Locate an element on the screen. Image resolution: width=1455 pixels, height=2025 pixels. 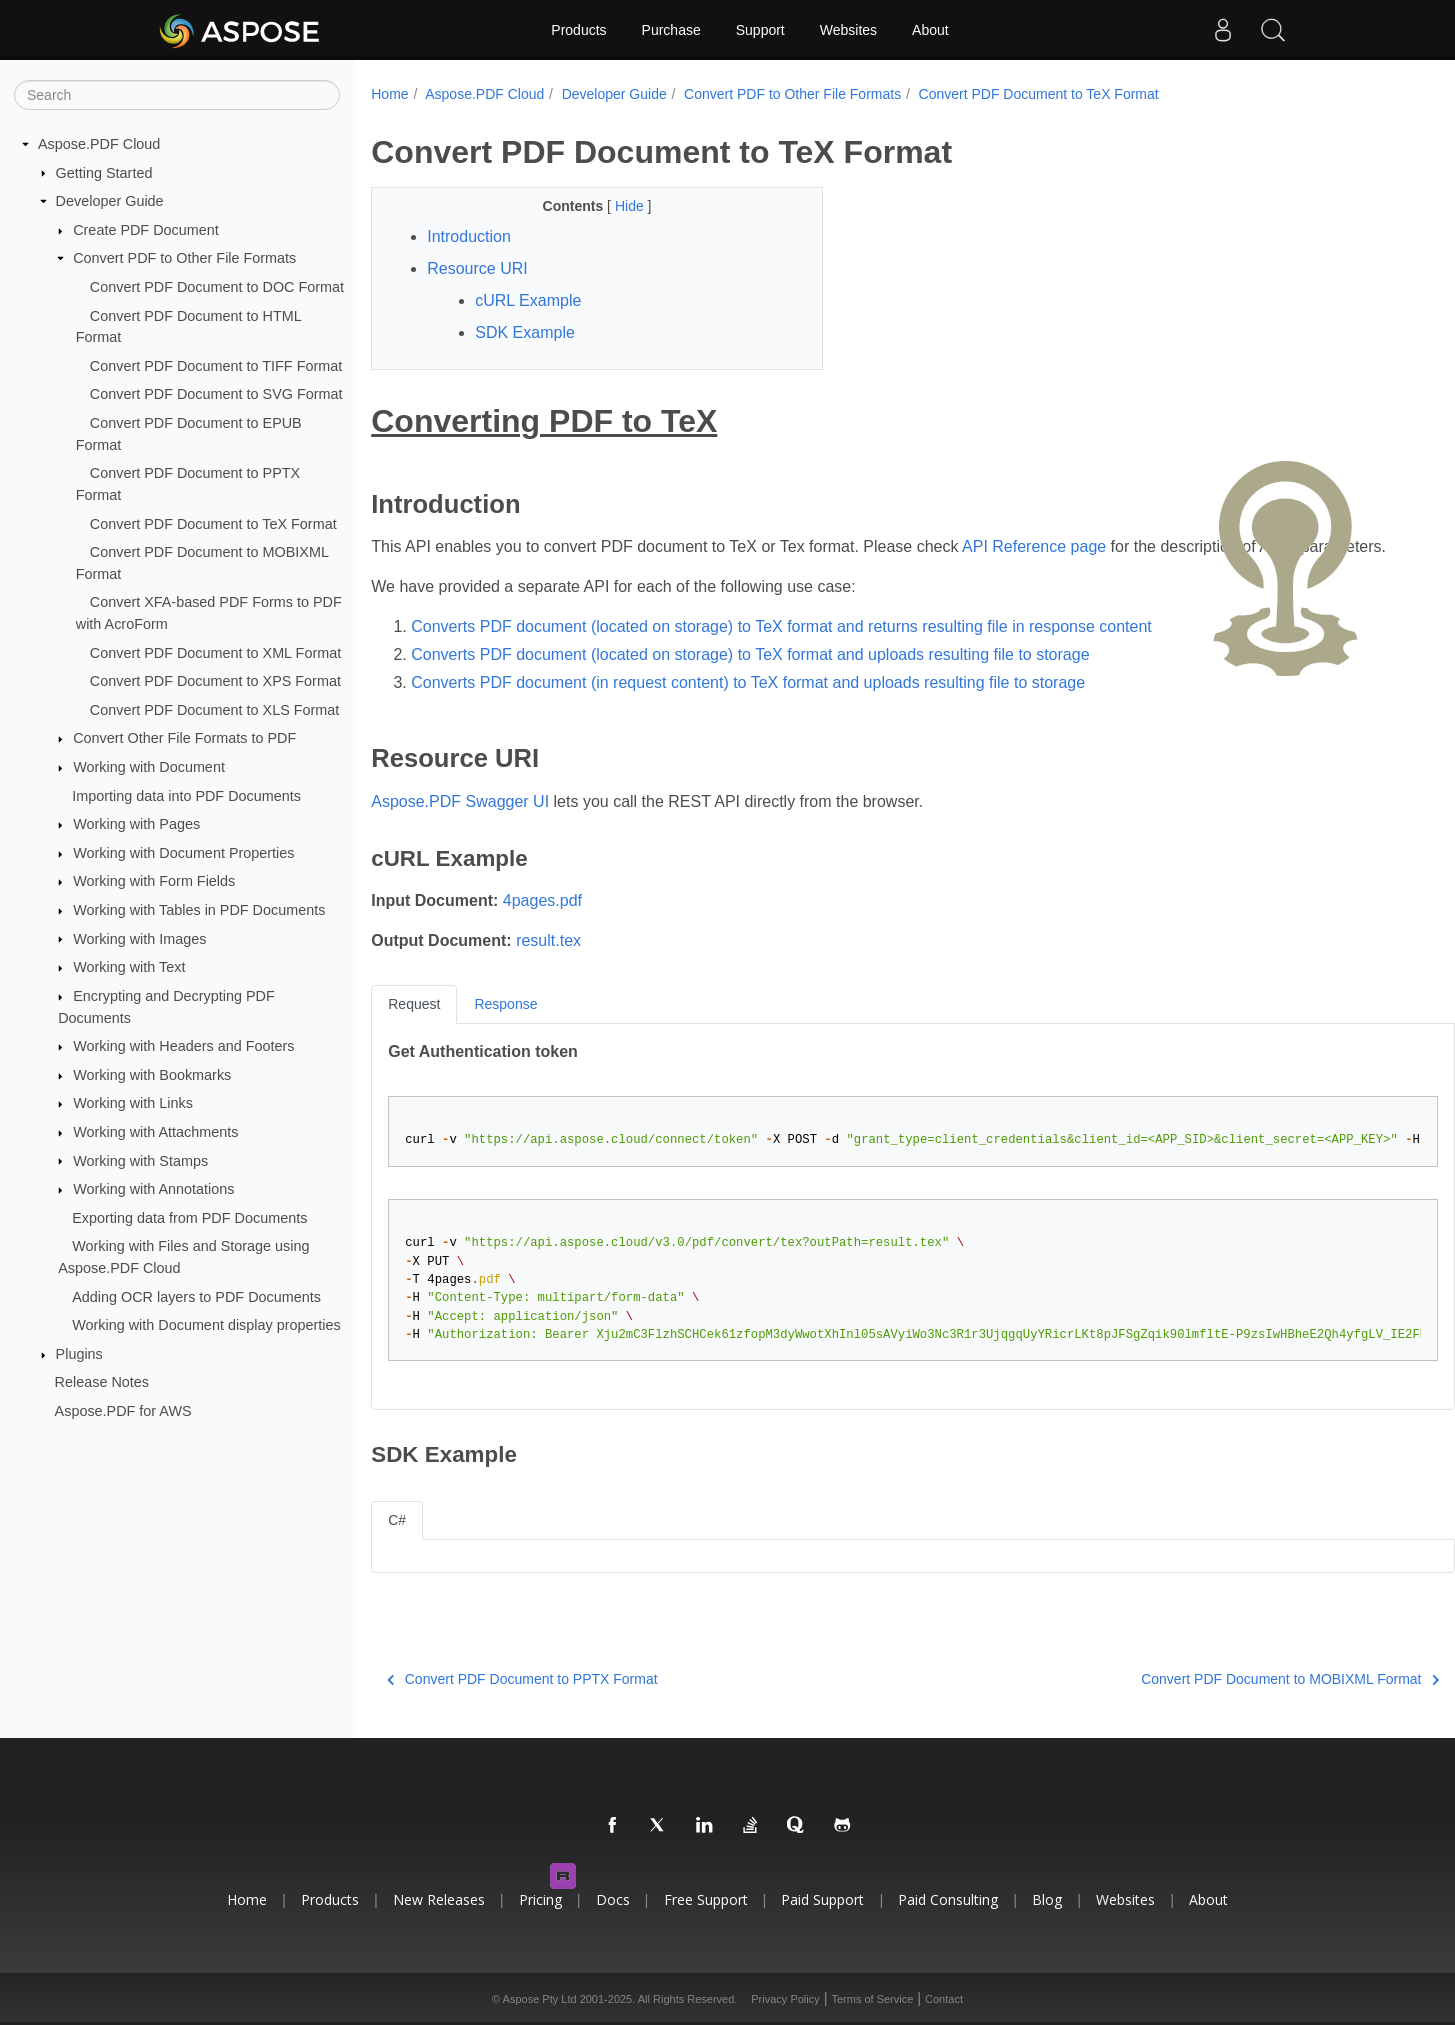
Cloud Foundry platform logo is located at coordinates (1285, 568).